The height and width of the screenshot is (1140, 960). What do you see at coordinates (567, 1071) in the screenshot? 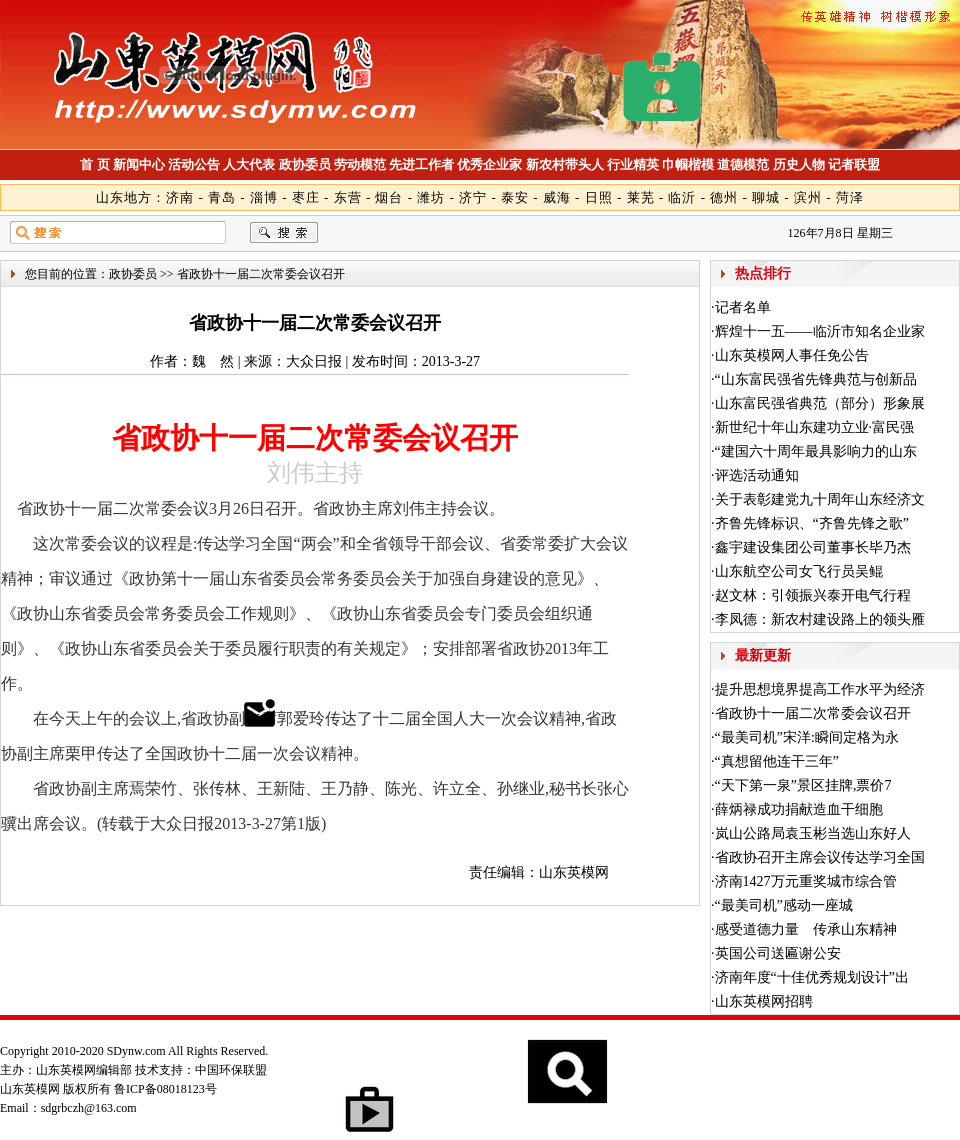
I see `search within the current page` at bounding box center [567, 1071].